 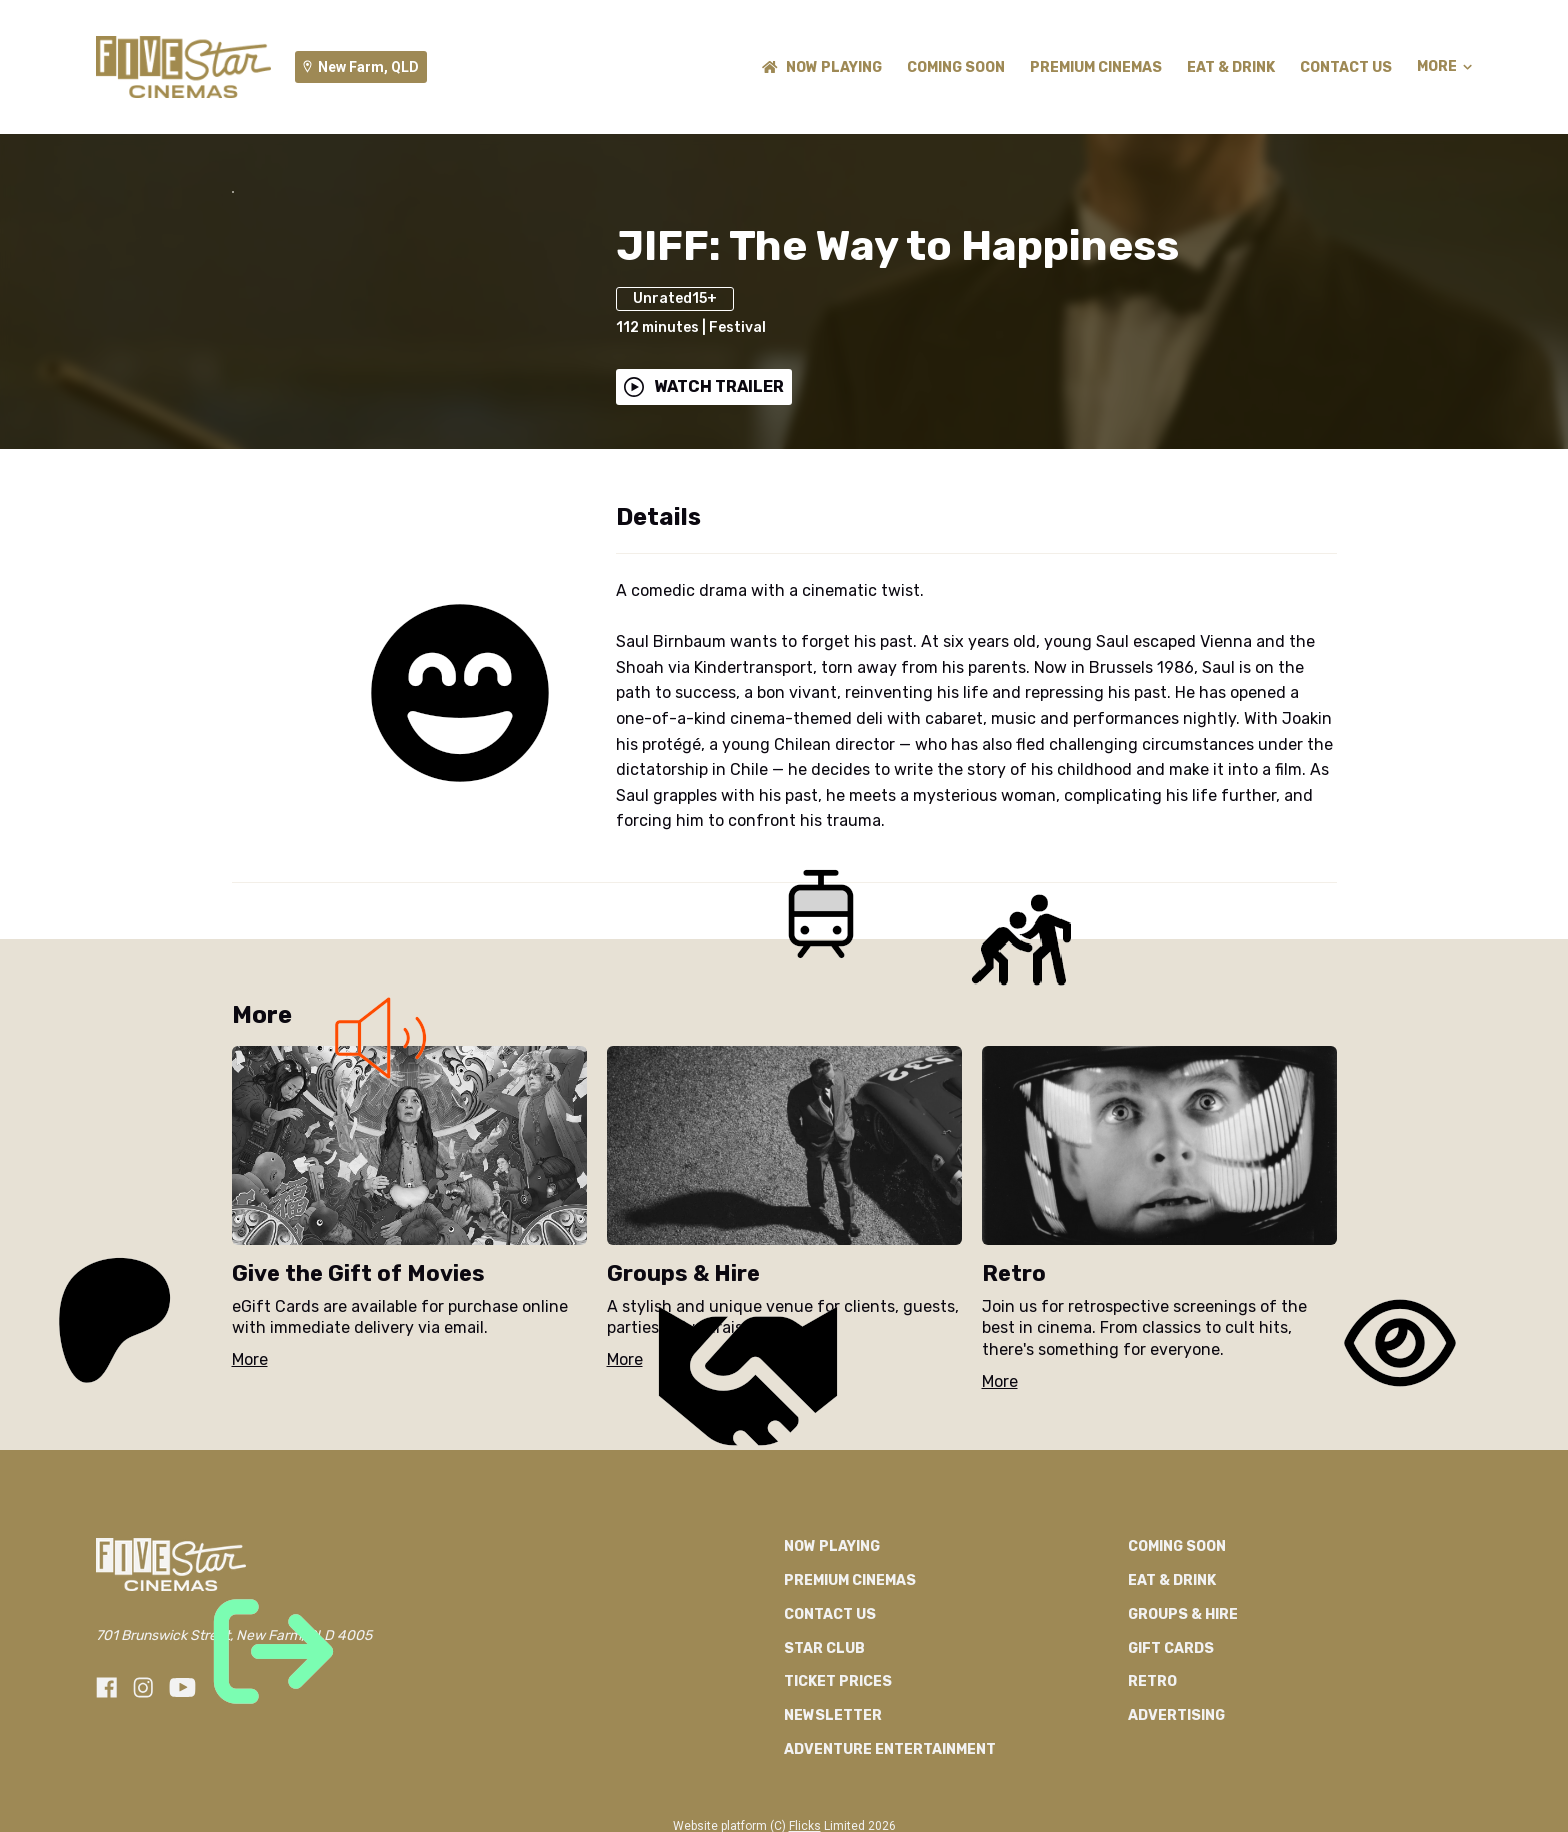 I want to click on view or preview content, so click(x=1400, y=1343).